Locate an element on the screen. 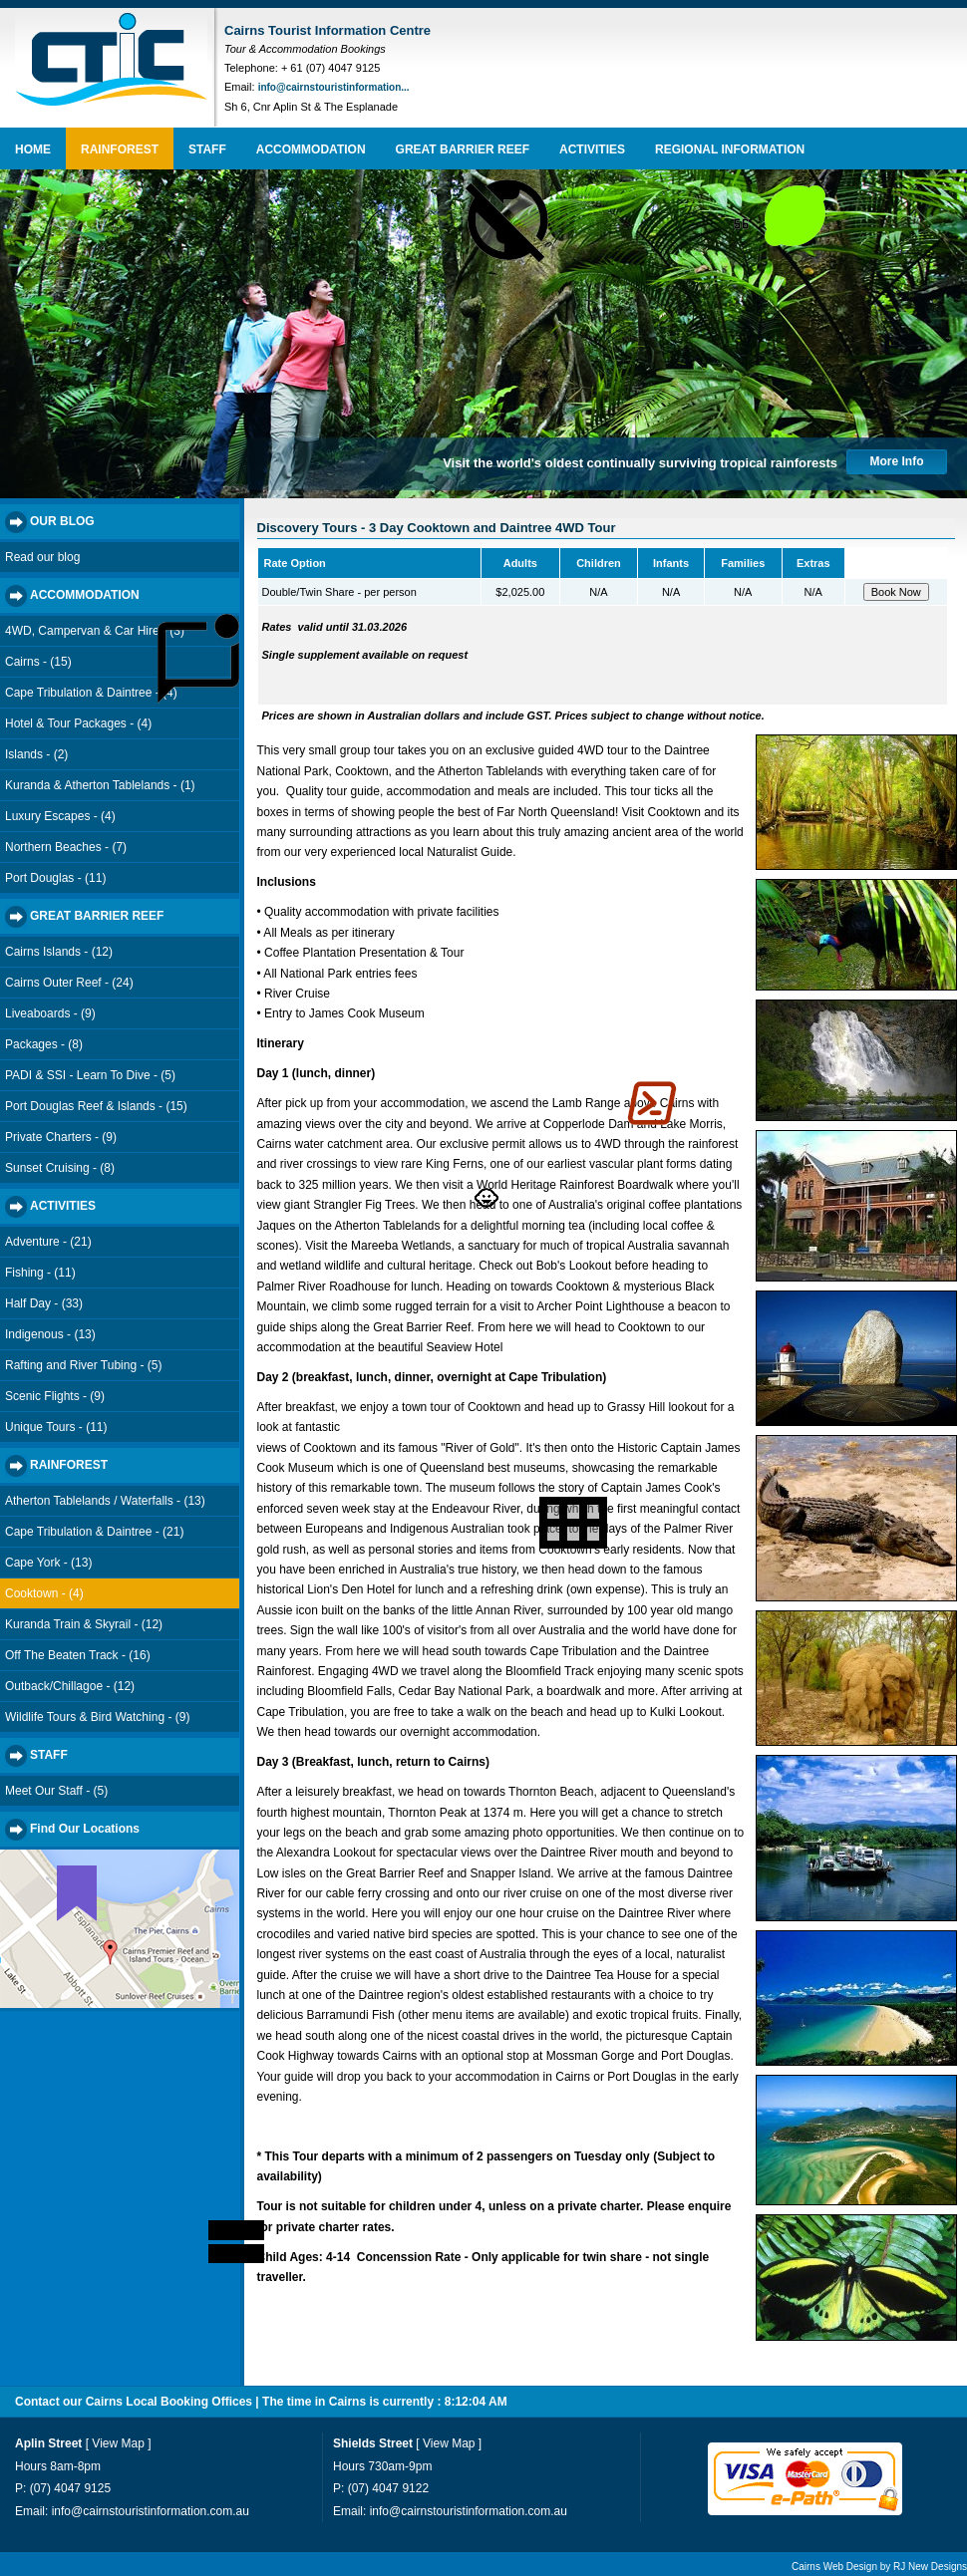 This screenshot has width=967, height=2576. switch to stream or list view is located at coordinates (234, 2243).